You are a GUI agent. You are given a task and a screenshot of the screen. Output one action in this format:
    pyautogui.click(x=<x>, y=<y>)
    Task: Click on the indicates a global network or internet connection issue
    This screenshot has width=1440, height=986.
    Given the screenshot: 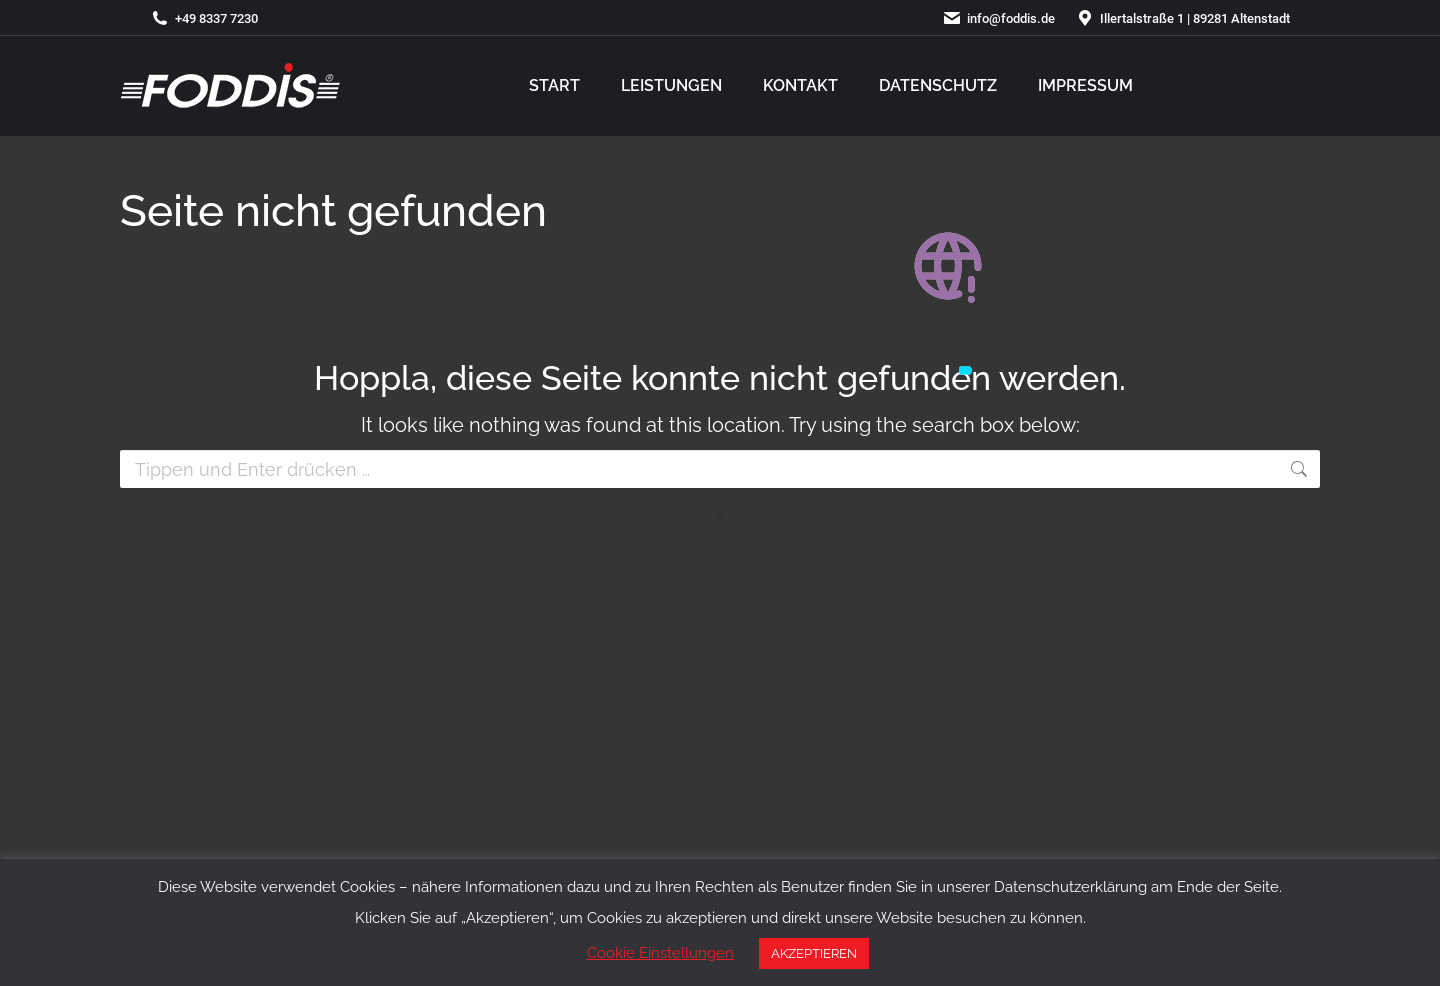 What is the action you would take?
    pyautogui.click(x=948, y=266)
    